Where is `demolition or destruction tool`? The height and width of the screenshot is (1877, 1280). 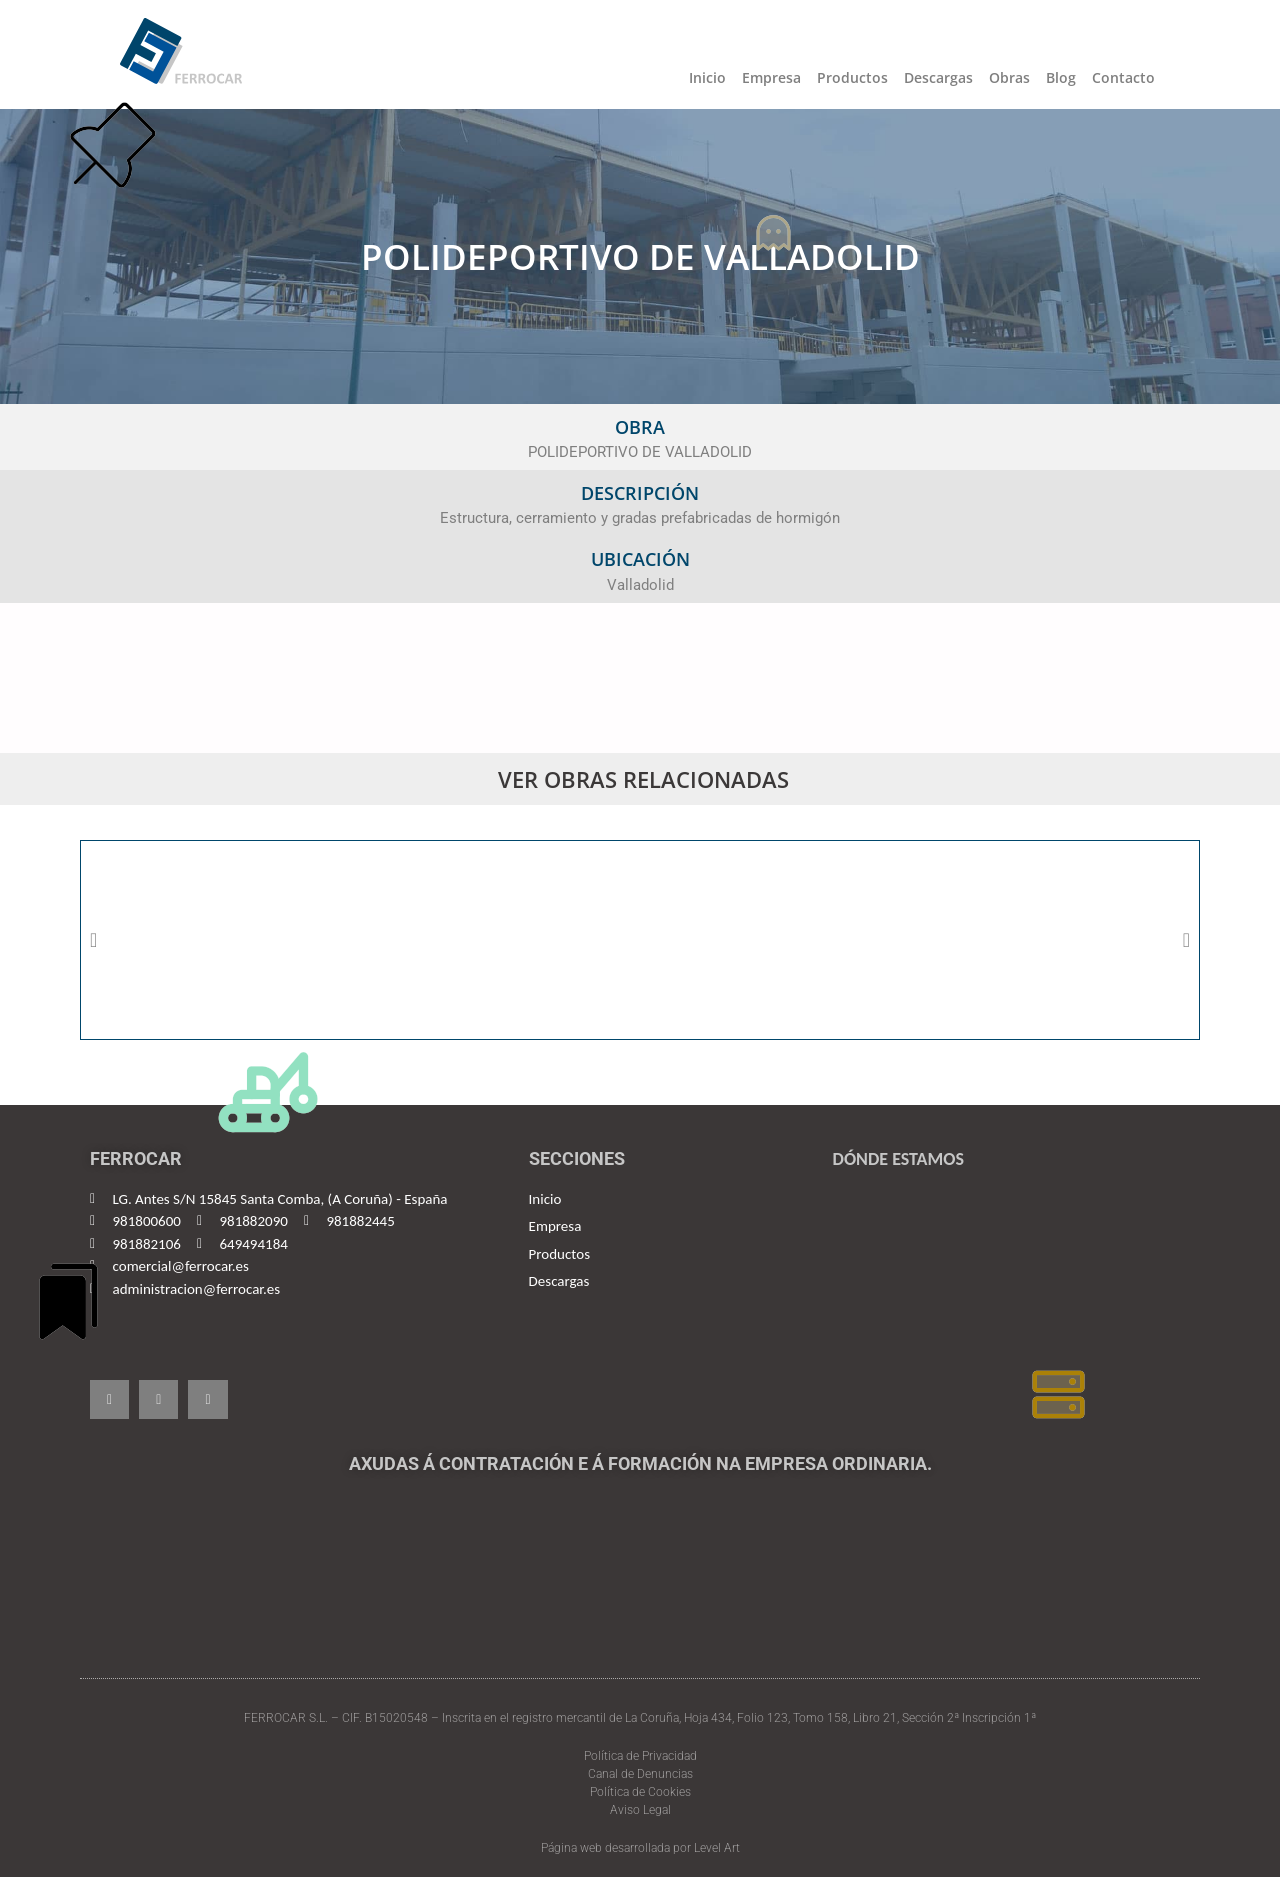 demolition or destruction tool is located at coordinates (270, 1094).